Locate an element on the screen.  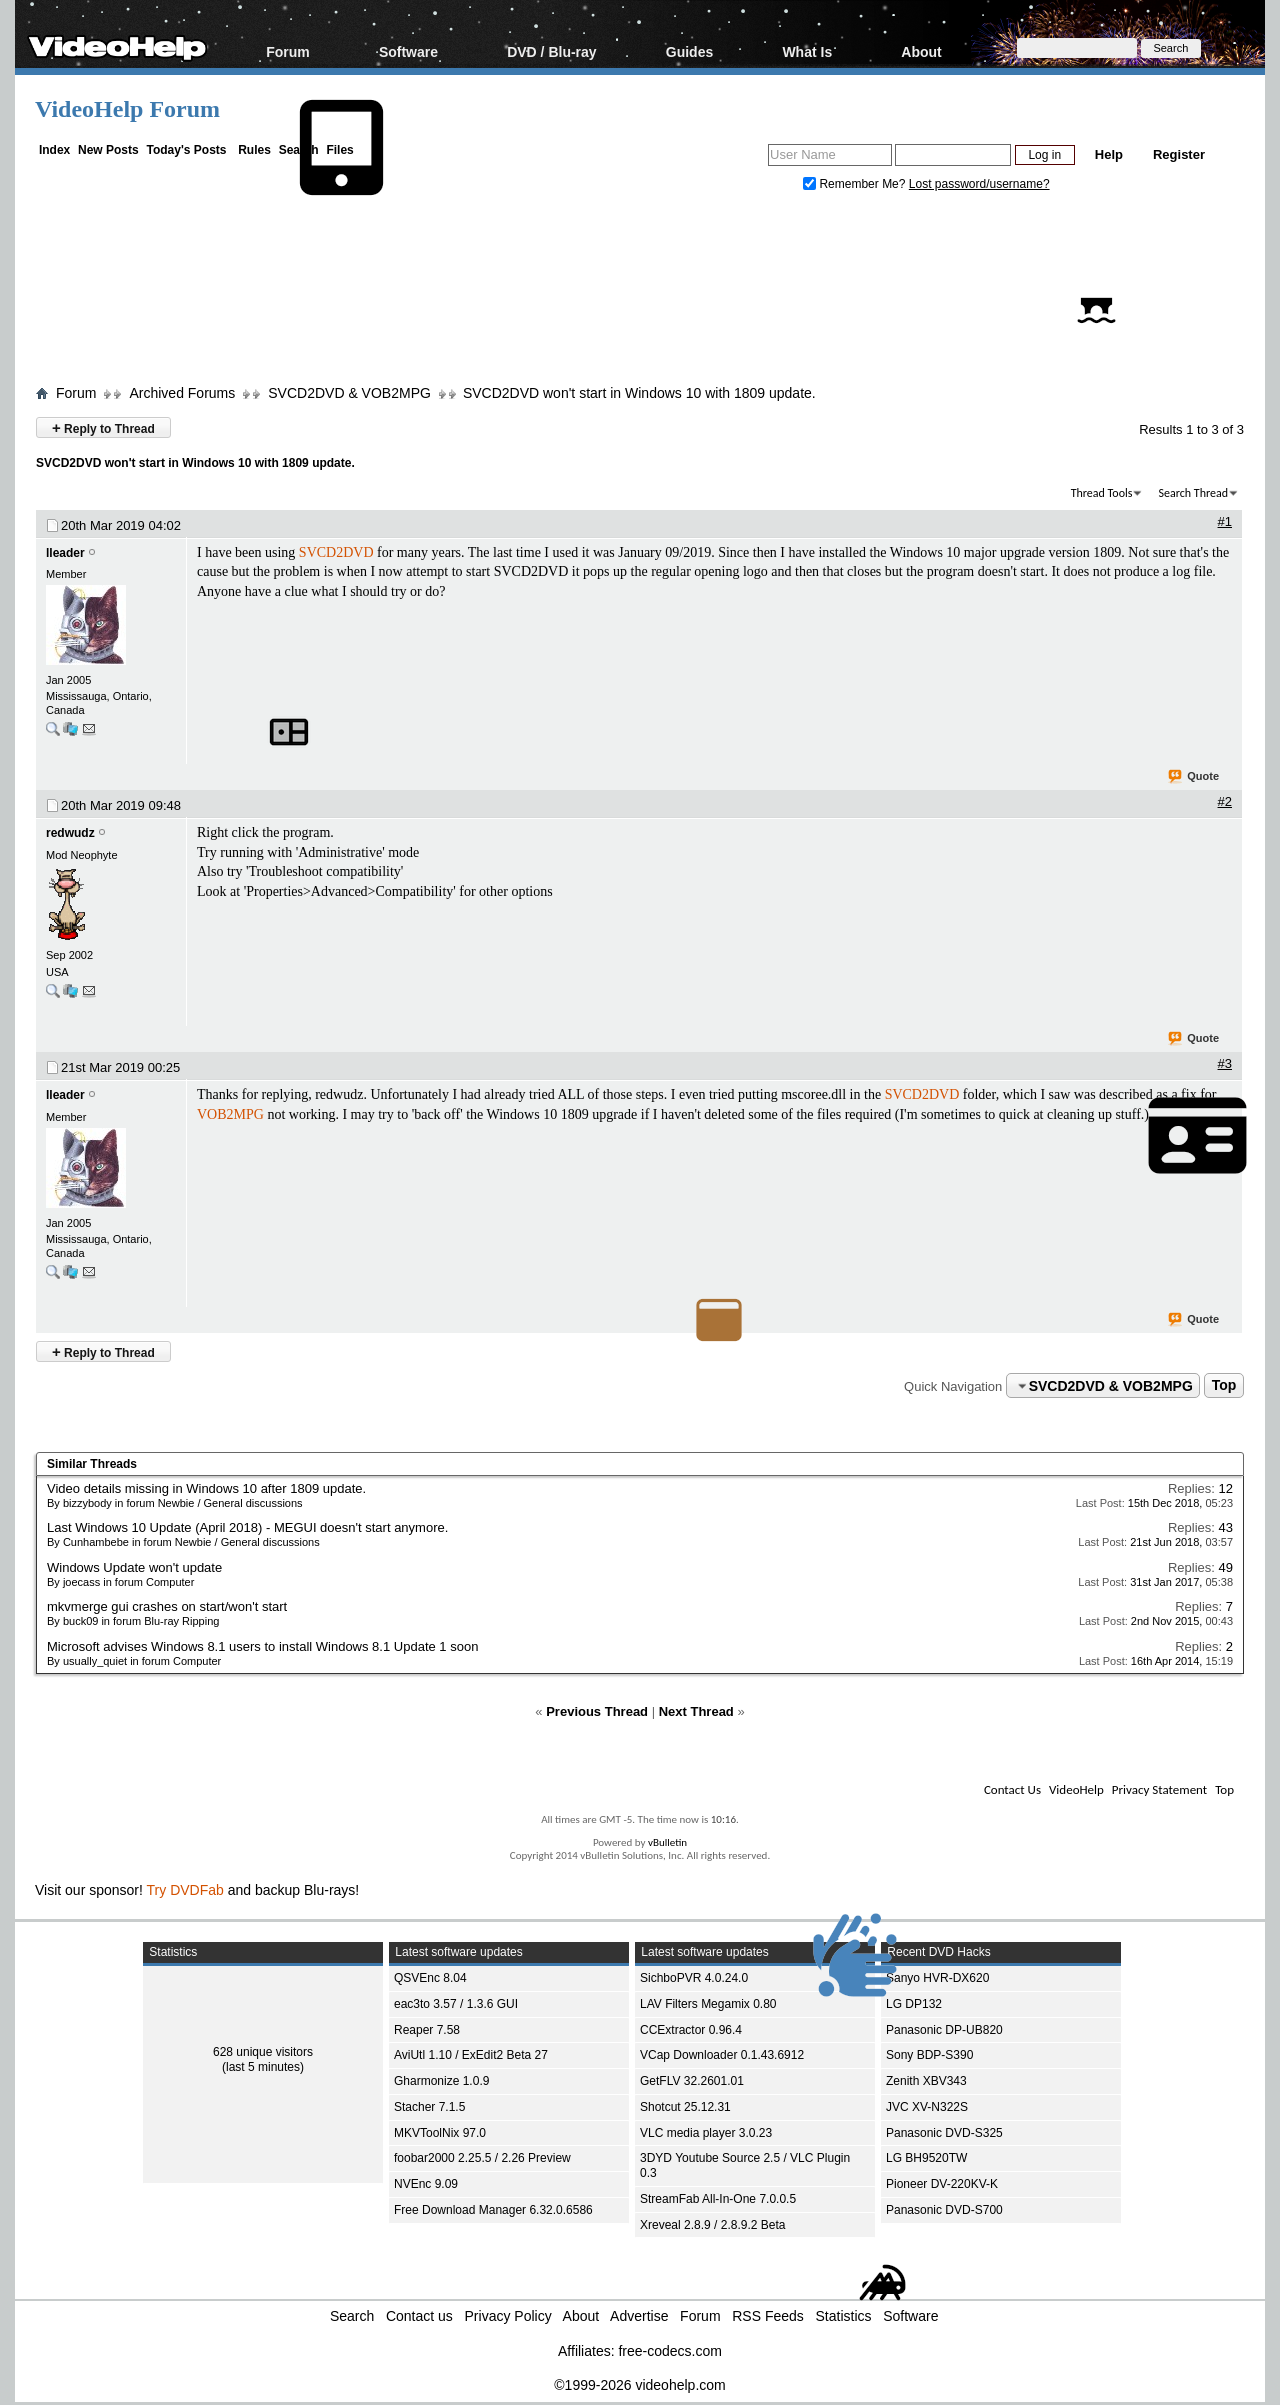
wash your hands reminder is located at coordinates (855, 1955).